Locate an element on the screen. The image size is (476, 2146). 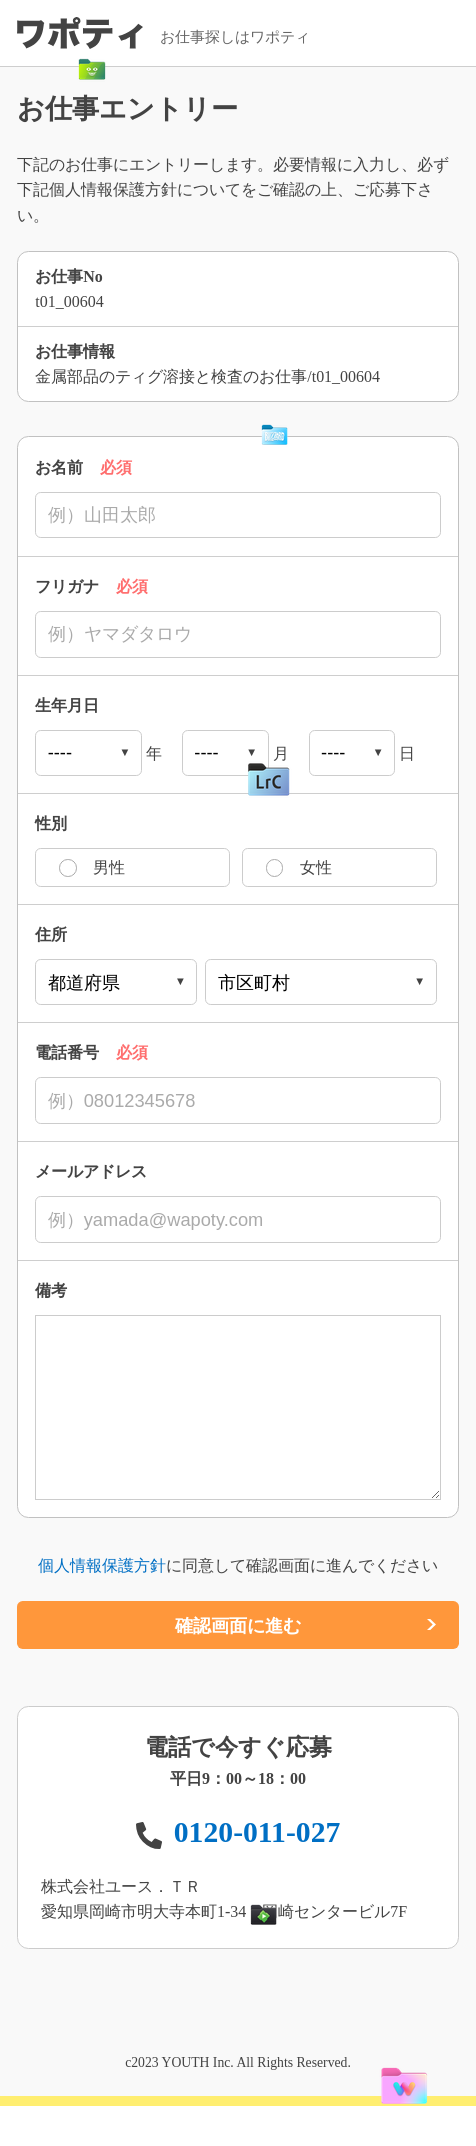
open wondershare creative center folder is located at coordinates (404, 2087).